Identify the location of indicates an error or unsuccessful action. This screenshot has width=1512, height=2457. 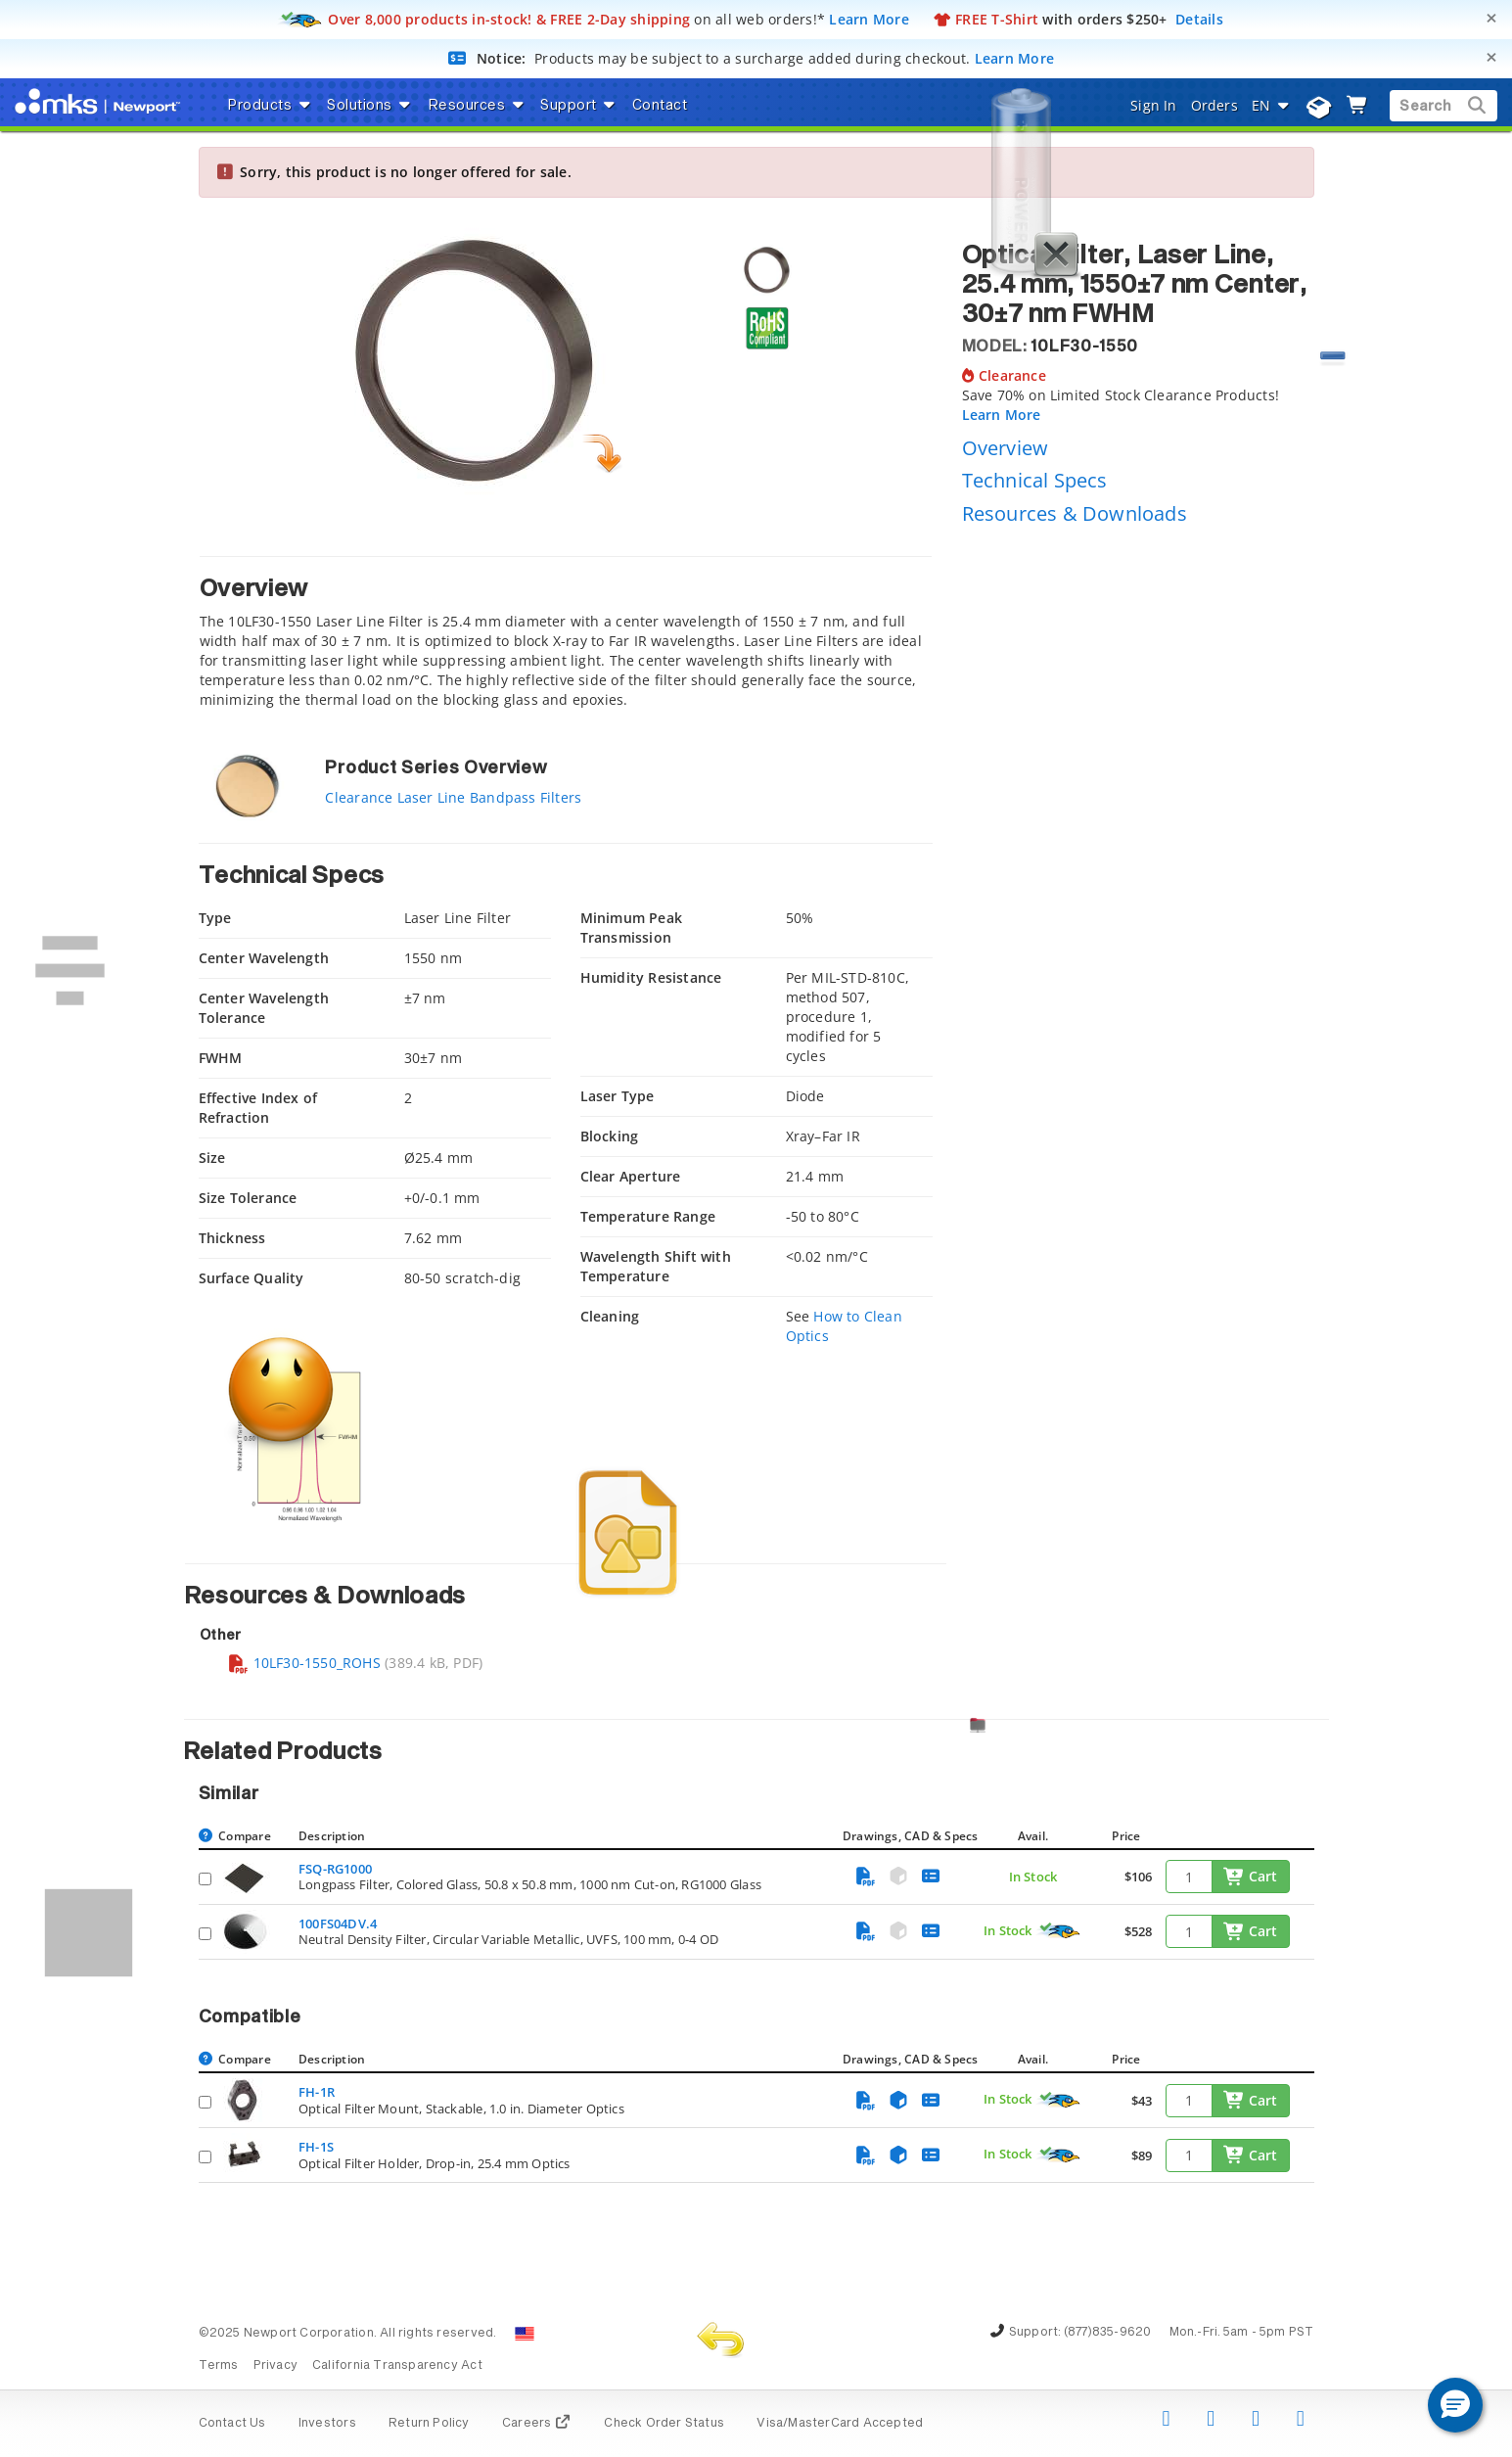
(281, 1394).